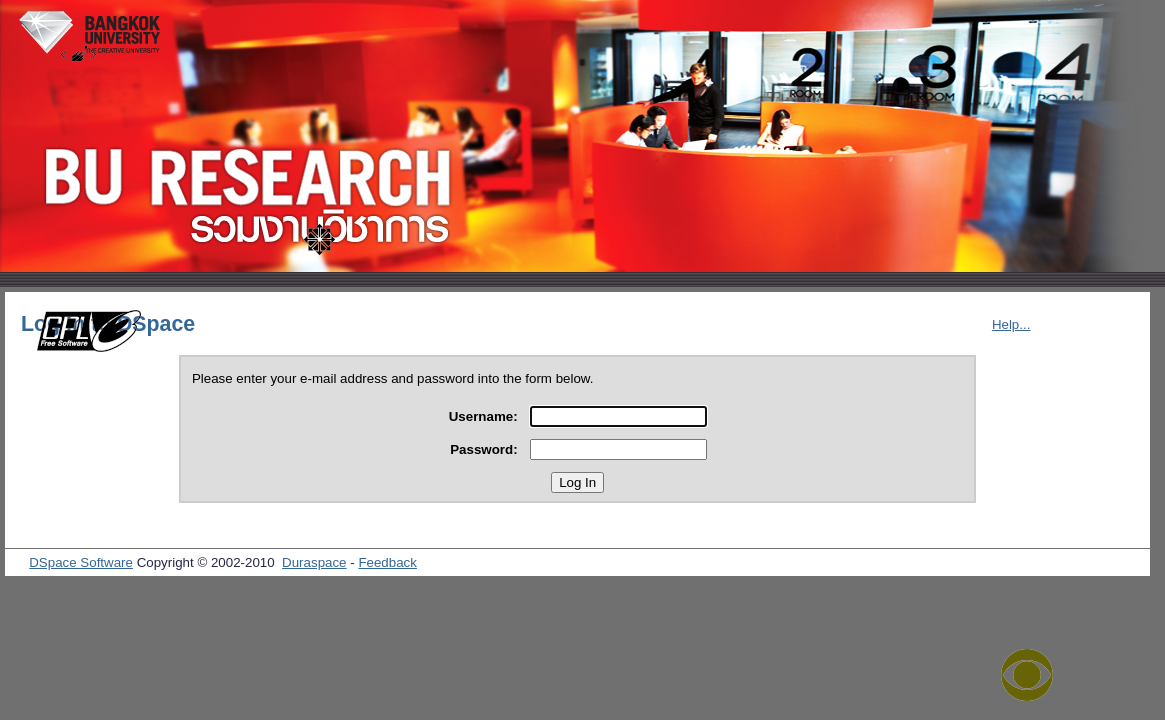 This screenshot has width=1165, height=720. What do you see at coordinates (1027, 675) in the screenshot?
I see `CBS network logo` at bounding box center [1027, 675].